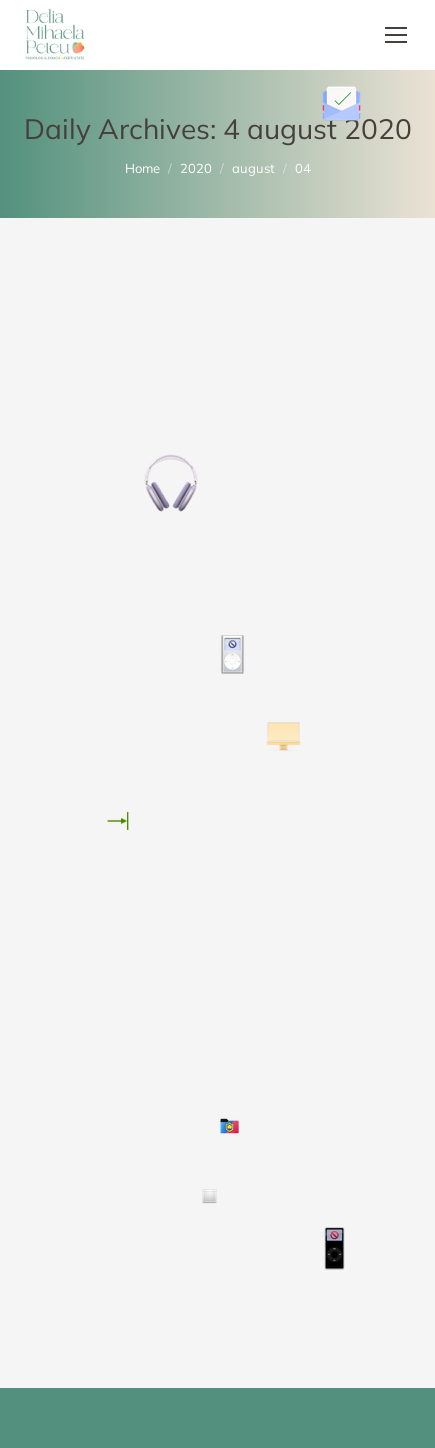 This screenshot has height=1448, width=435. Describe the element at coordinates (283, 735) in the screenshot. I see `represents a yellow iMac device in system preferences` at that location.